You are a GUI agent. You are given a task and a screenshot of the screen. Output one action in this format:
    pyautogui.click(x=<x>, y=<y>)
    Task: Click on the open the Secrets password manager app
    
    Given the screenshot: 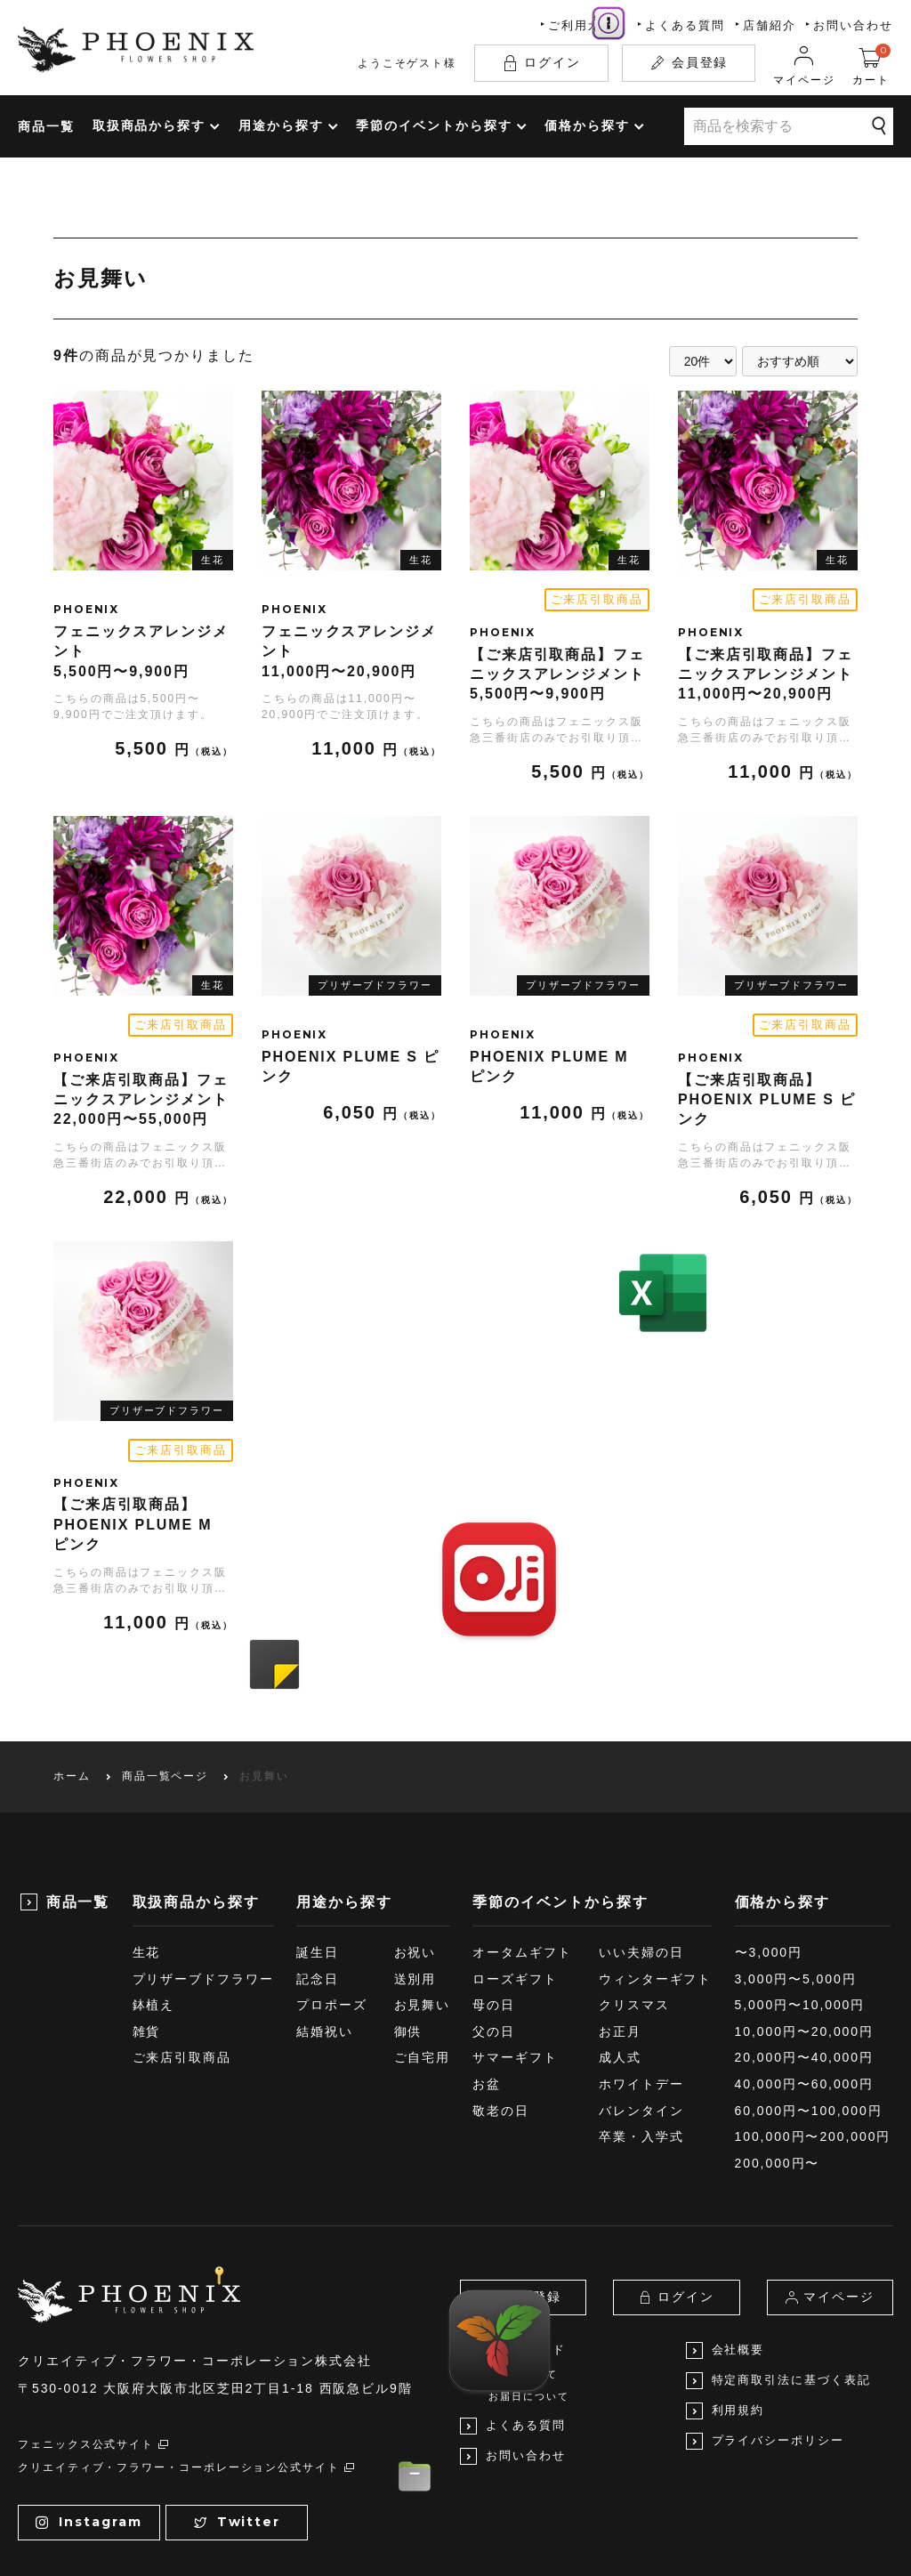 What is the action you would take?
    pyautogui.click(x=609, y=23)
    